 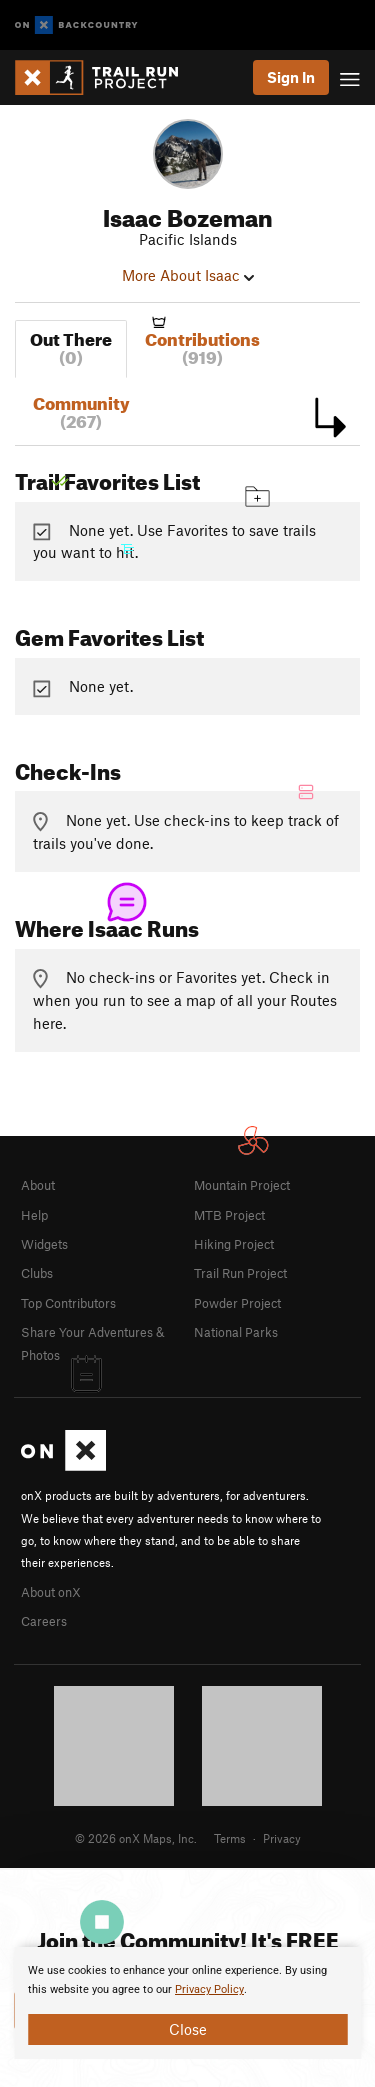 What do you see at coordinates (253, 1142) in the screenshot?
I see `adjust fan or ventilation settings` at bounding box center [253, 1142].